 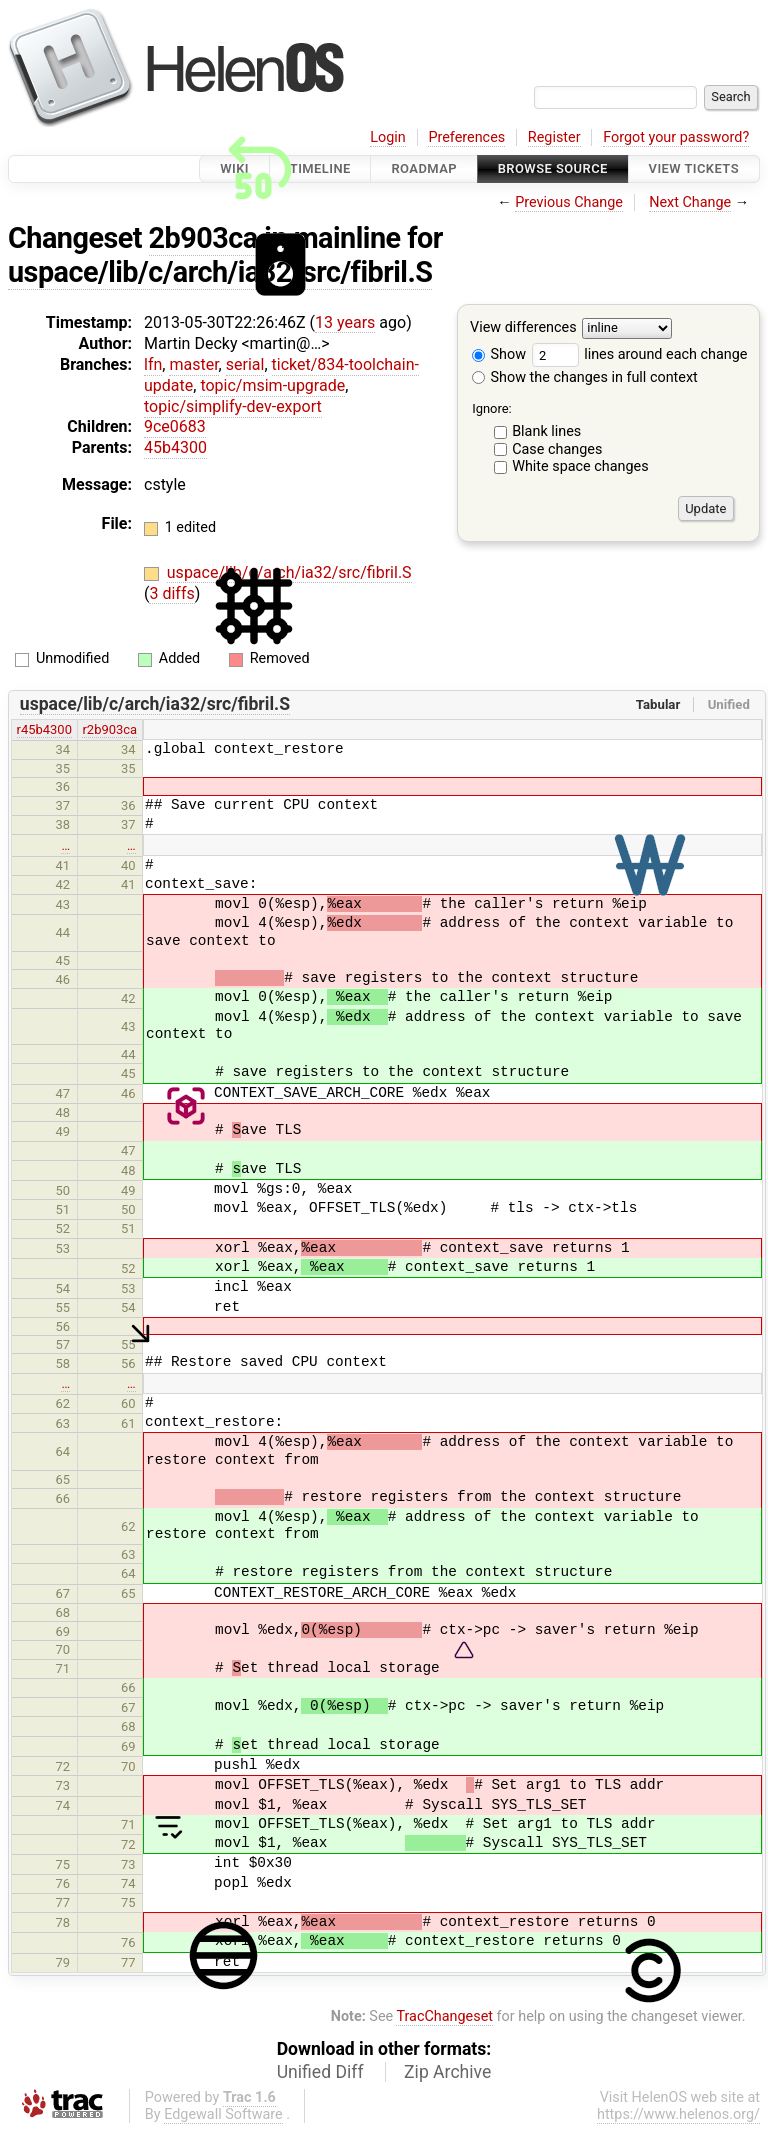 I want to click on play go board game, so click(x=254, y=606).